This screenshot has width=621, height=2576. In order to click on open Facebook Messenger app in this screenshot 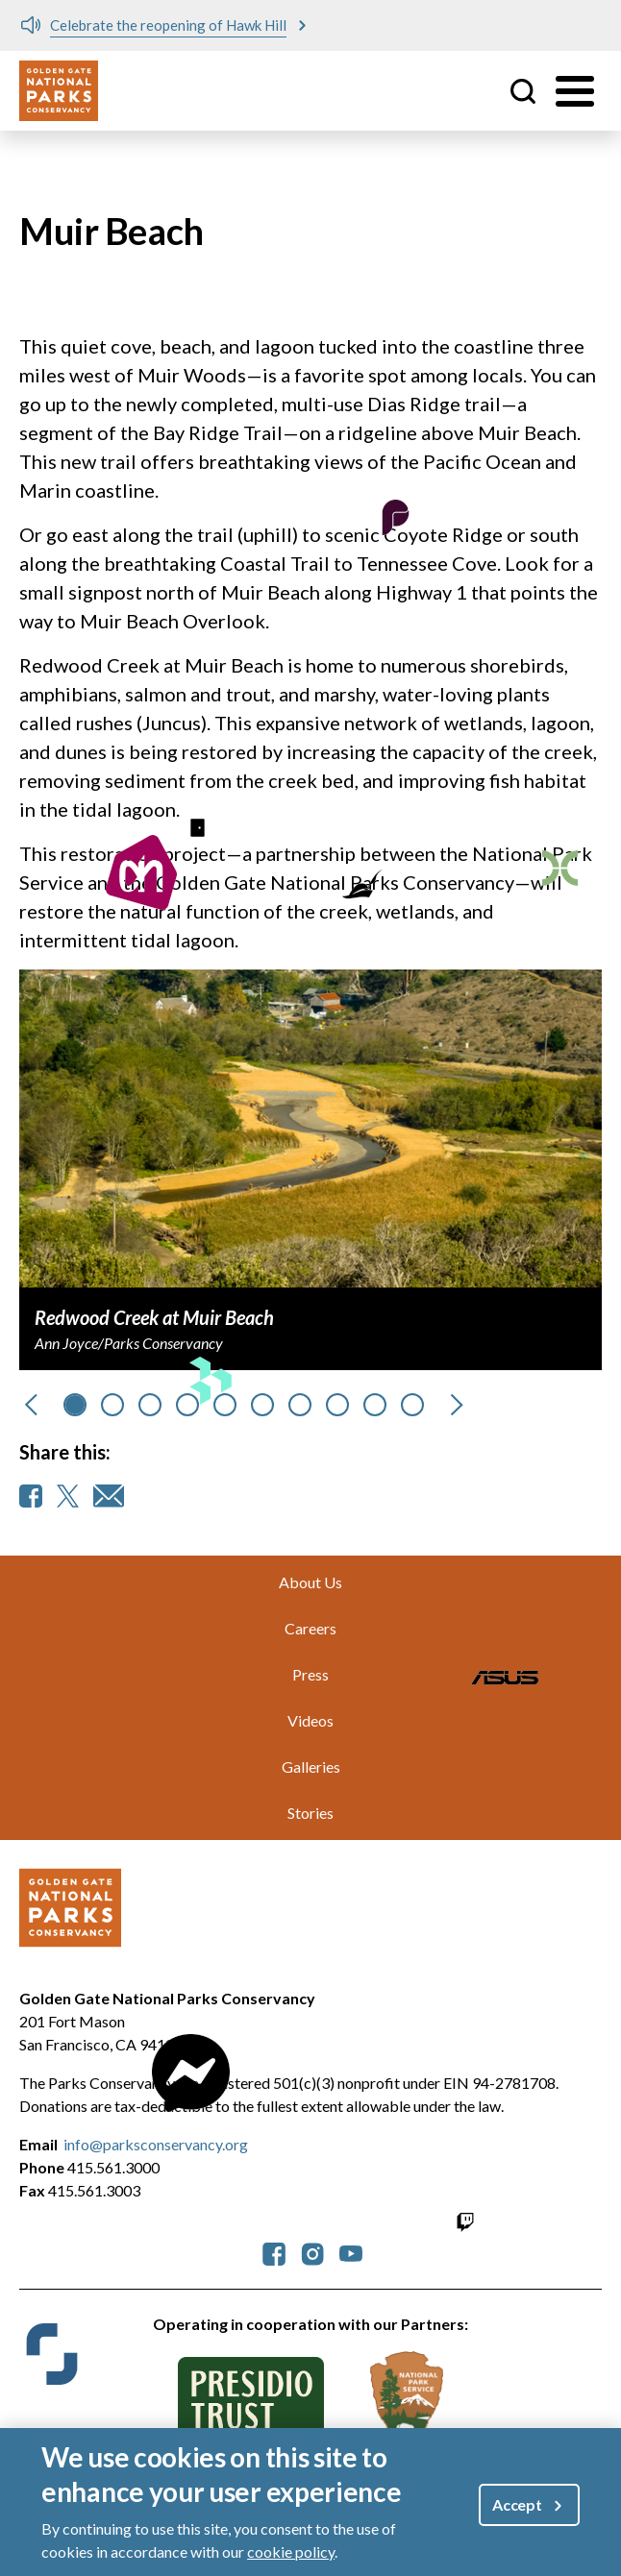, I will do `click(190, 2073)`.